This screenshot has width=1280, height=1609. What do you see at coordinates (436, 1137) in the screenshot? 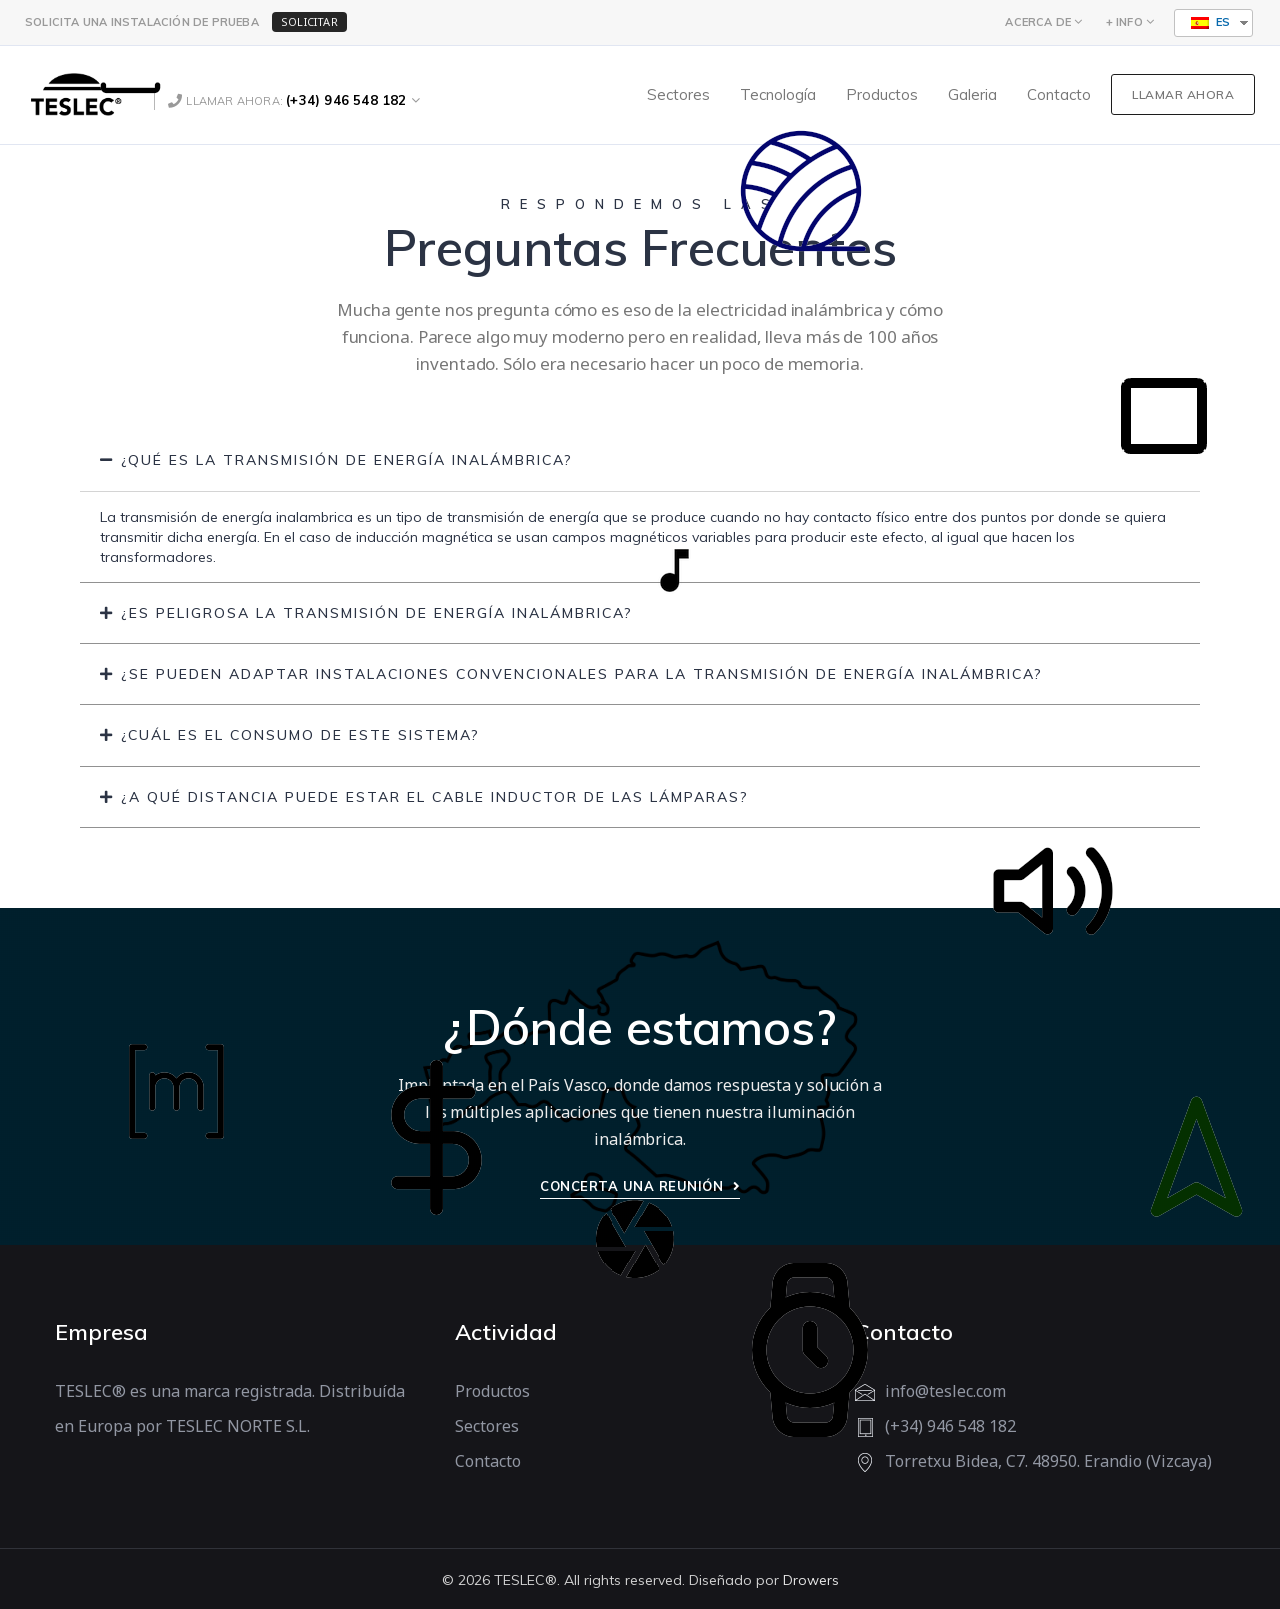
I see `view payment or pricing details` at bounding box center [436, 1137].